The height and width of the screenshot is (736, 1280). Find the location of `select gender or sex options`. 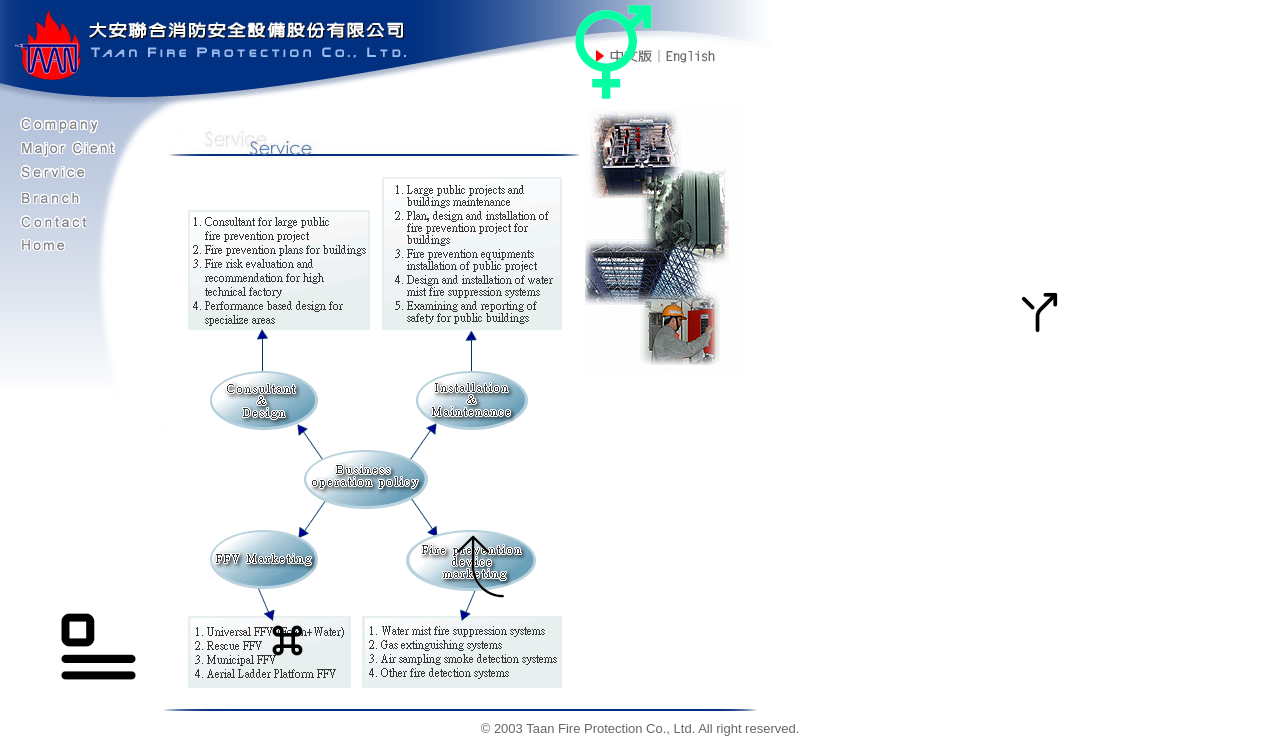

select gender or sex options is located at coordinates (614, 52).